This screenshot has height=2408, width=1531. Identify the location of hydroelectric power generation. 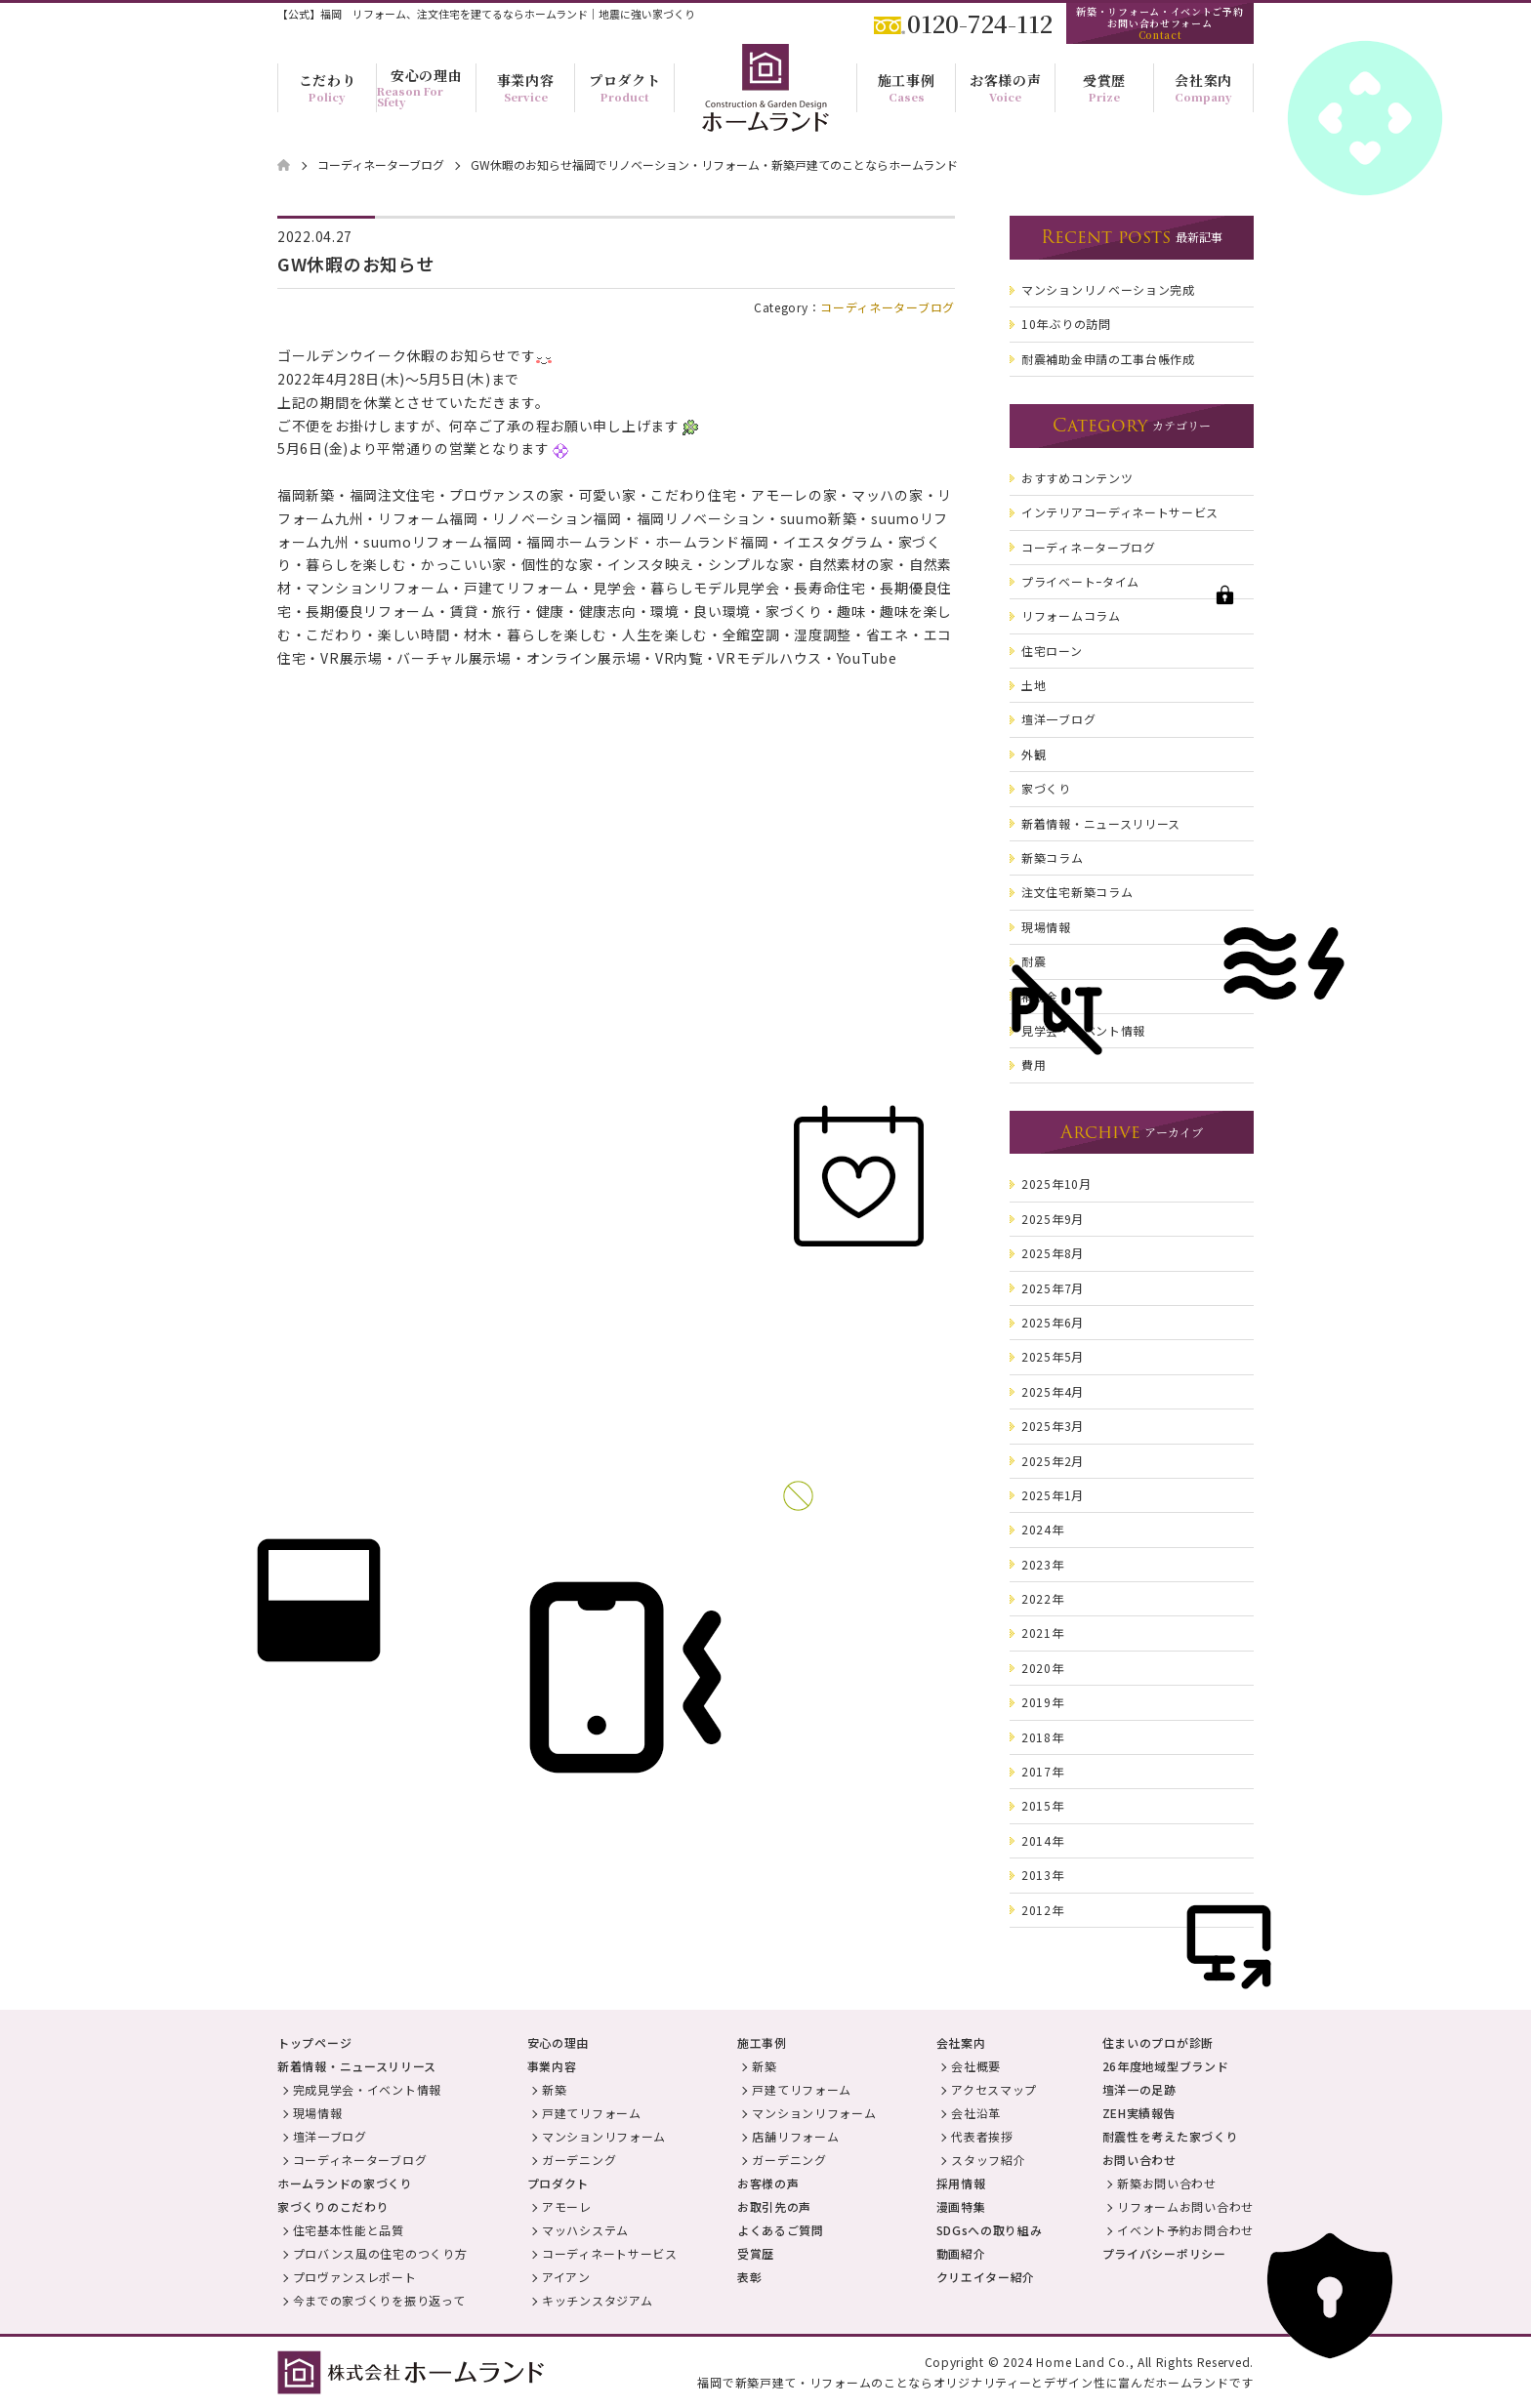
(1284, 963).